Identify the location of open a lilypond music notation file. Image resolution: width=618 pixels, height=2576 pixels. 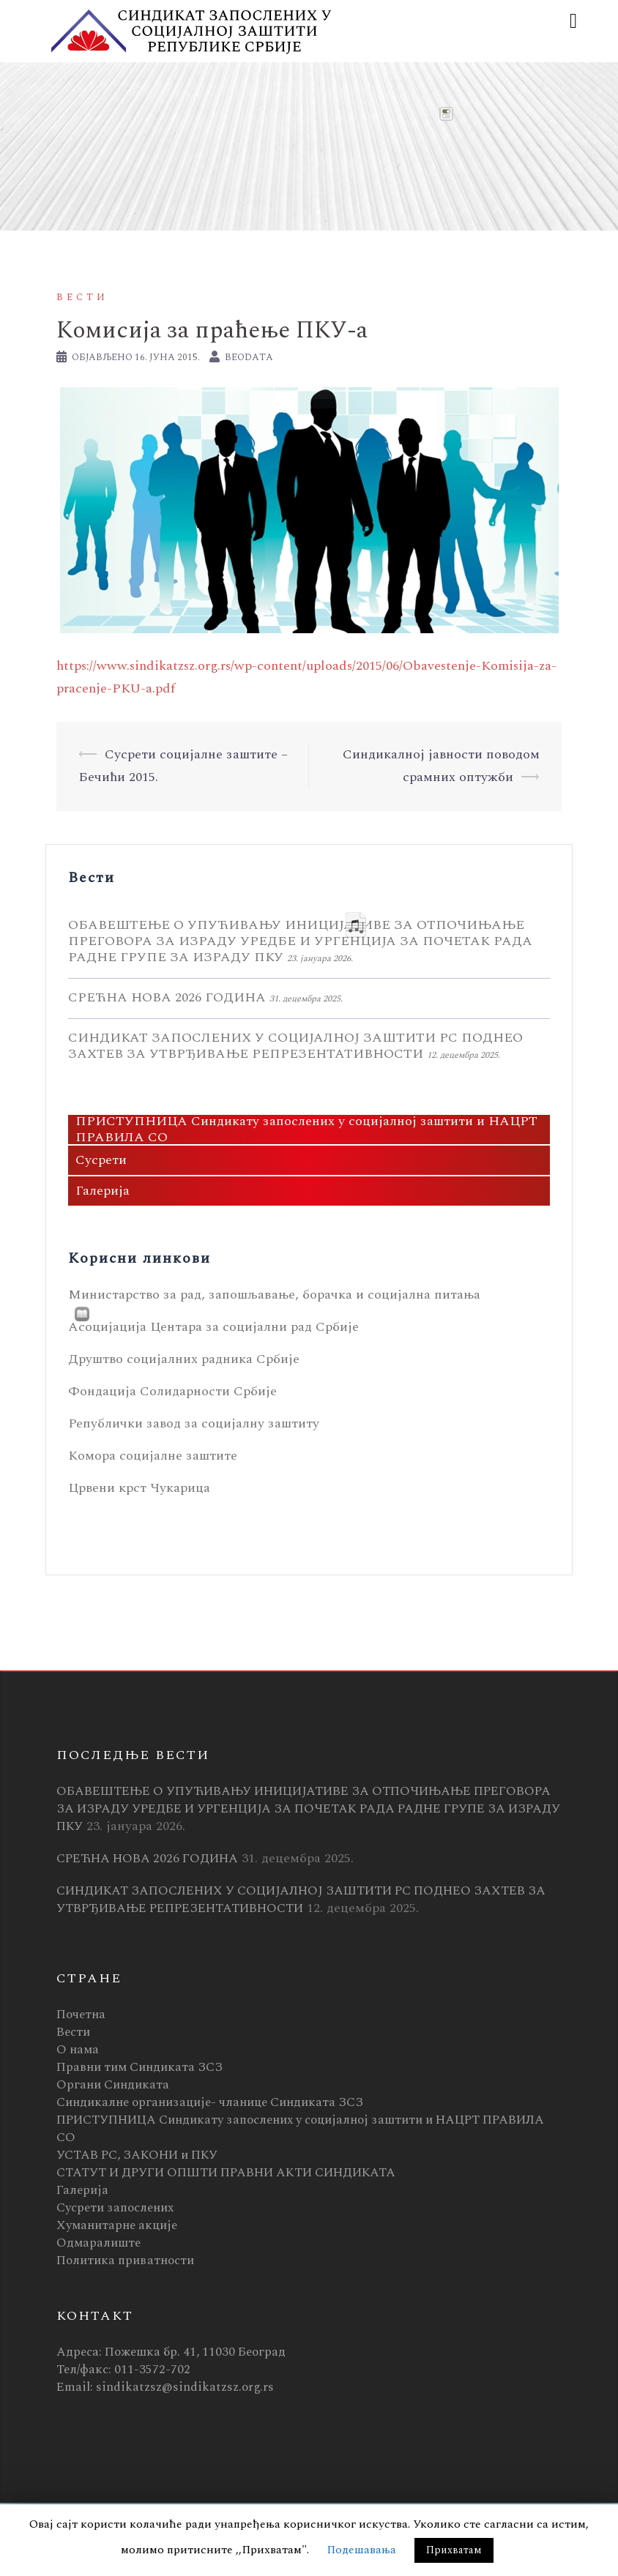
(356, 925).